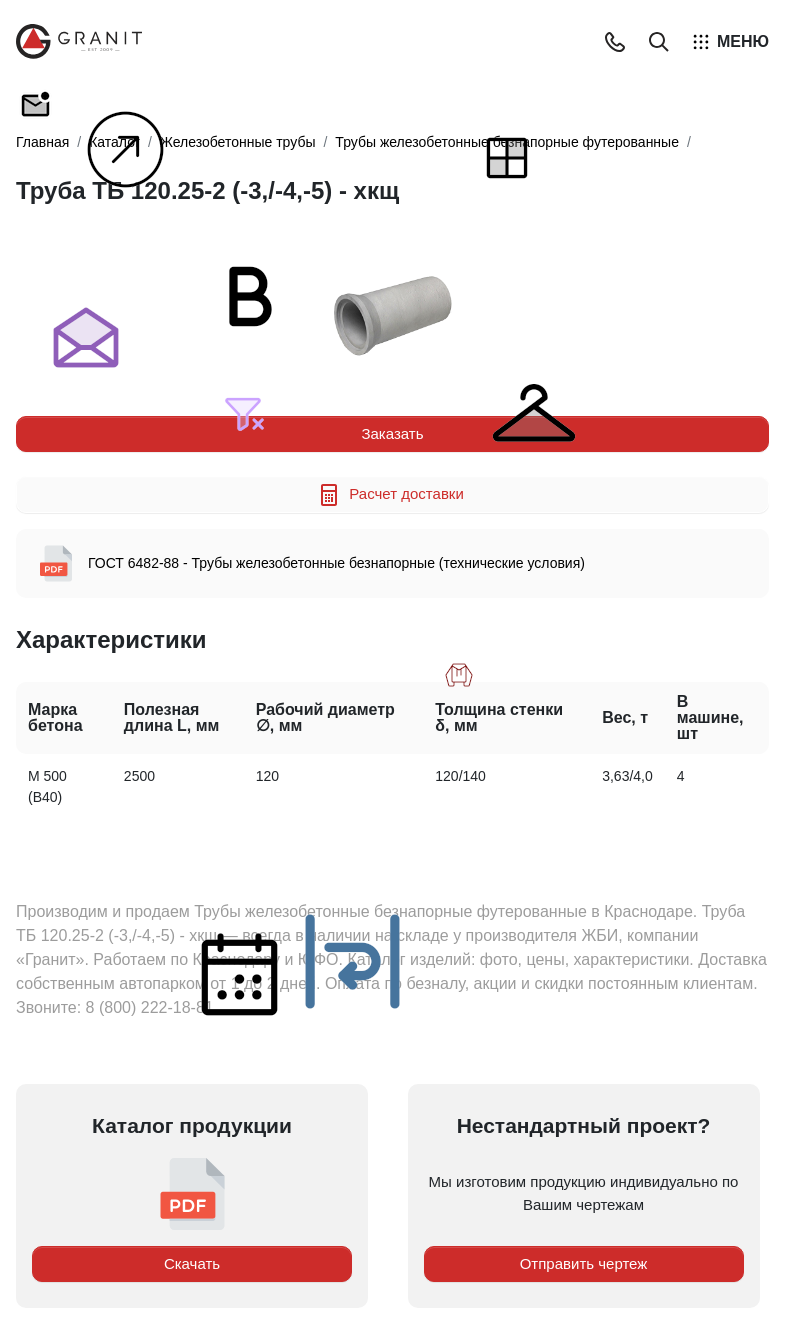 This screenshot has height=1340, width=785. I want to click on view an opened or read email, so click(86, 340).